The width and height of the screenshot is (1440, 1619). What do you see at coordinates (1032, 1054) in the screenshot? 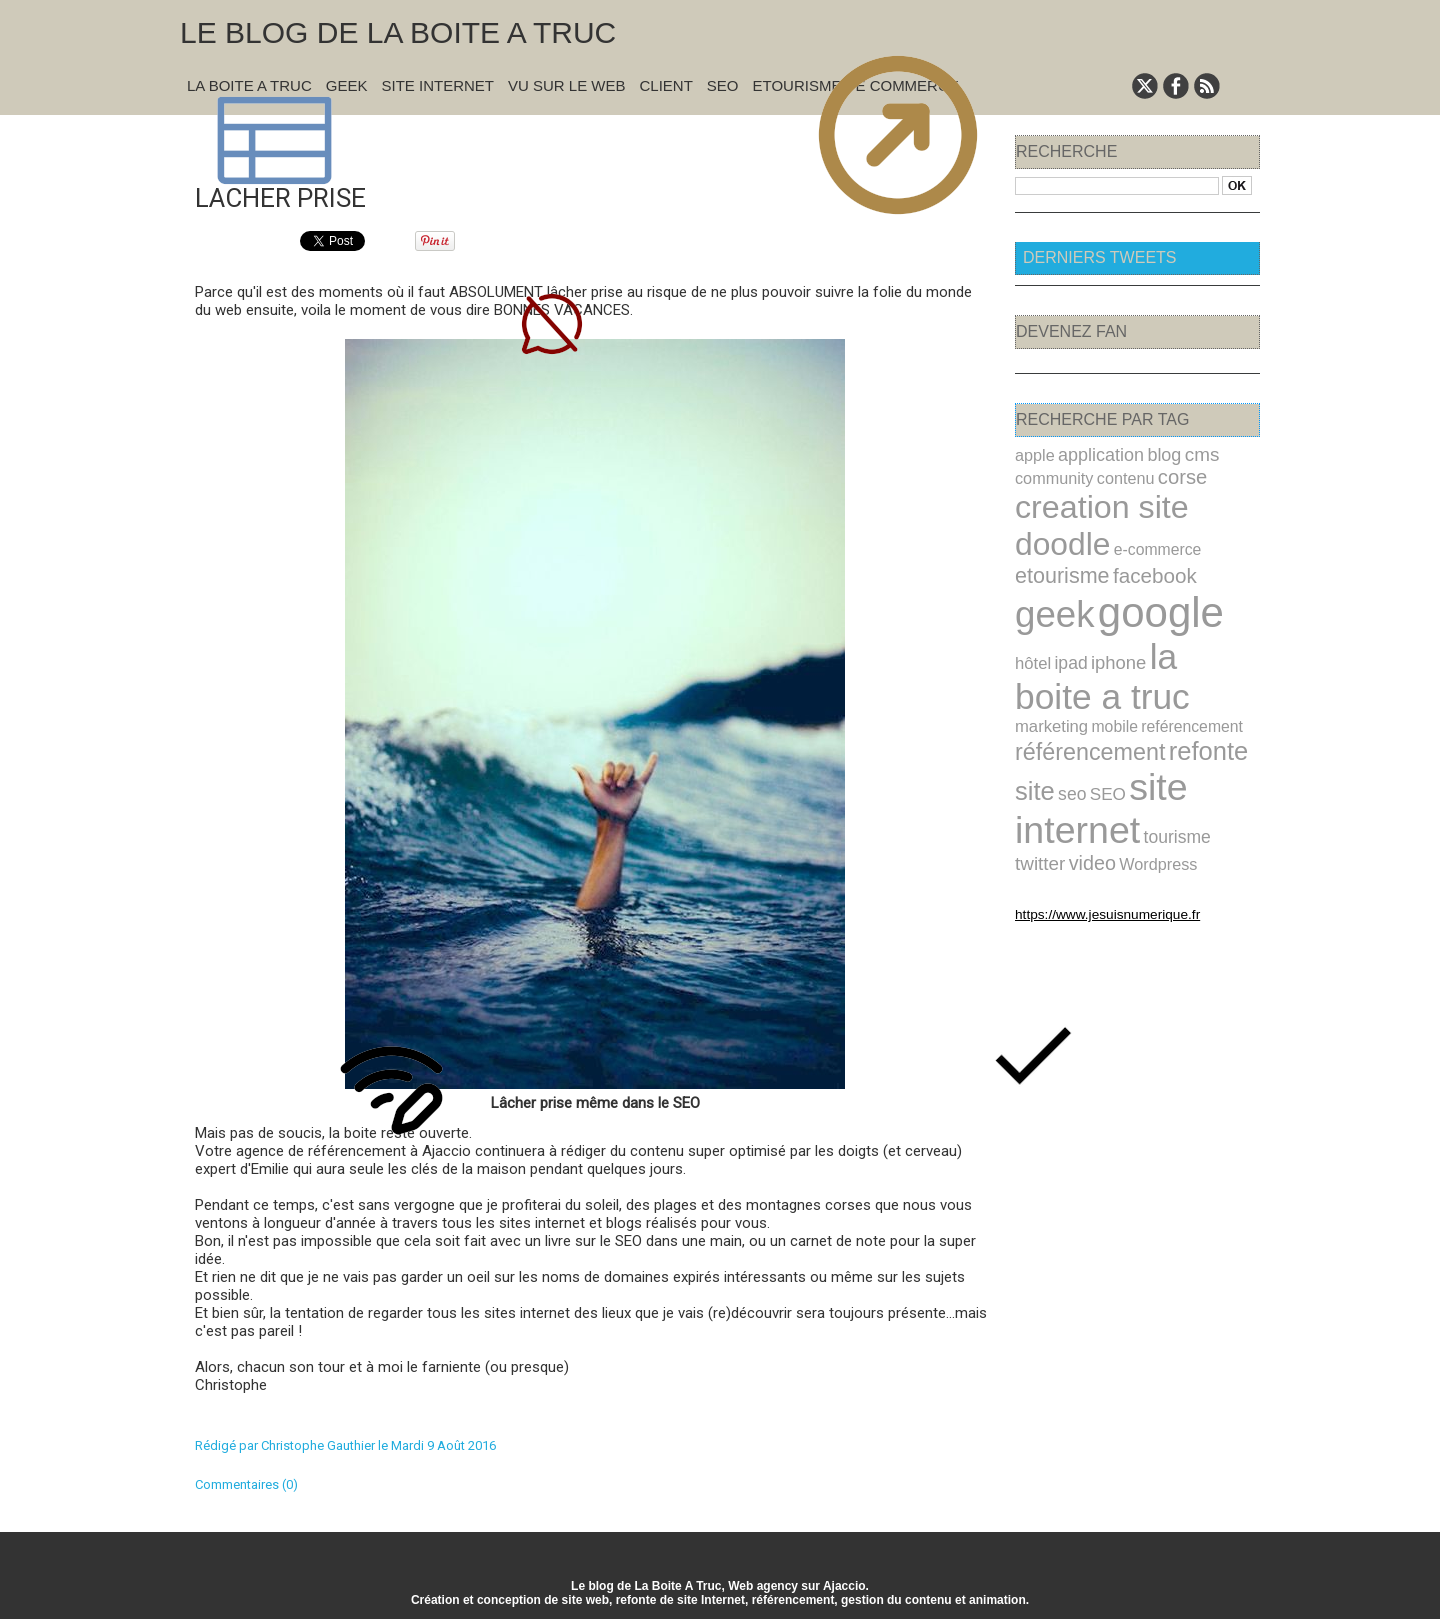
I see `confirm or submit an action` at bounding box center [1032, 1054].